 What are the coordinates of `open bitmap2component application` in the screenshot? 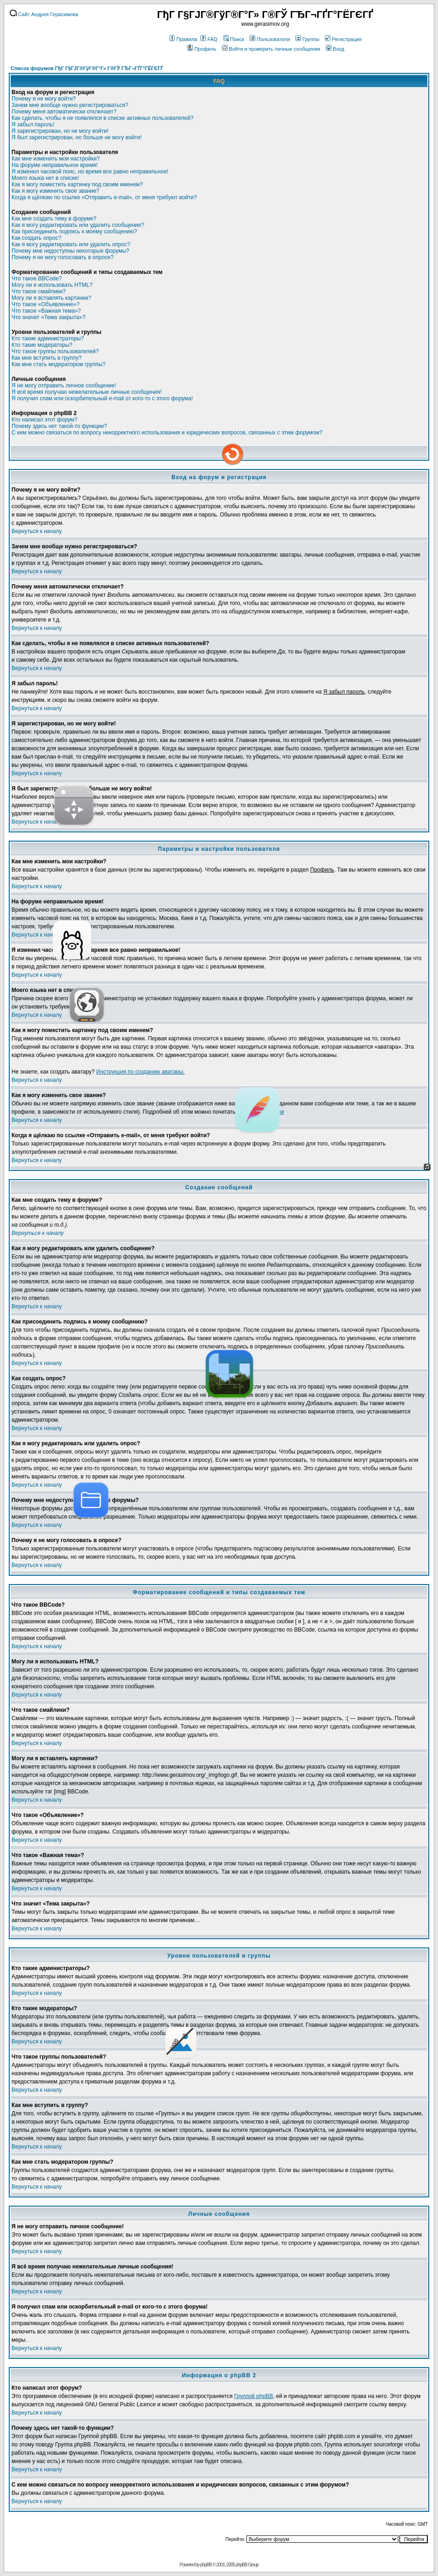 It's located at (181, 2042).